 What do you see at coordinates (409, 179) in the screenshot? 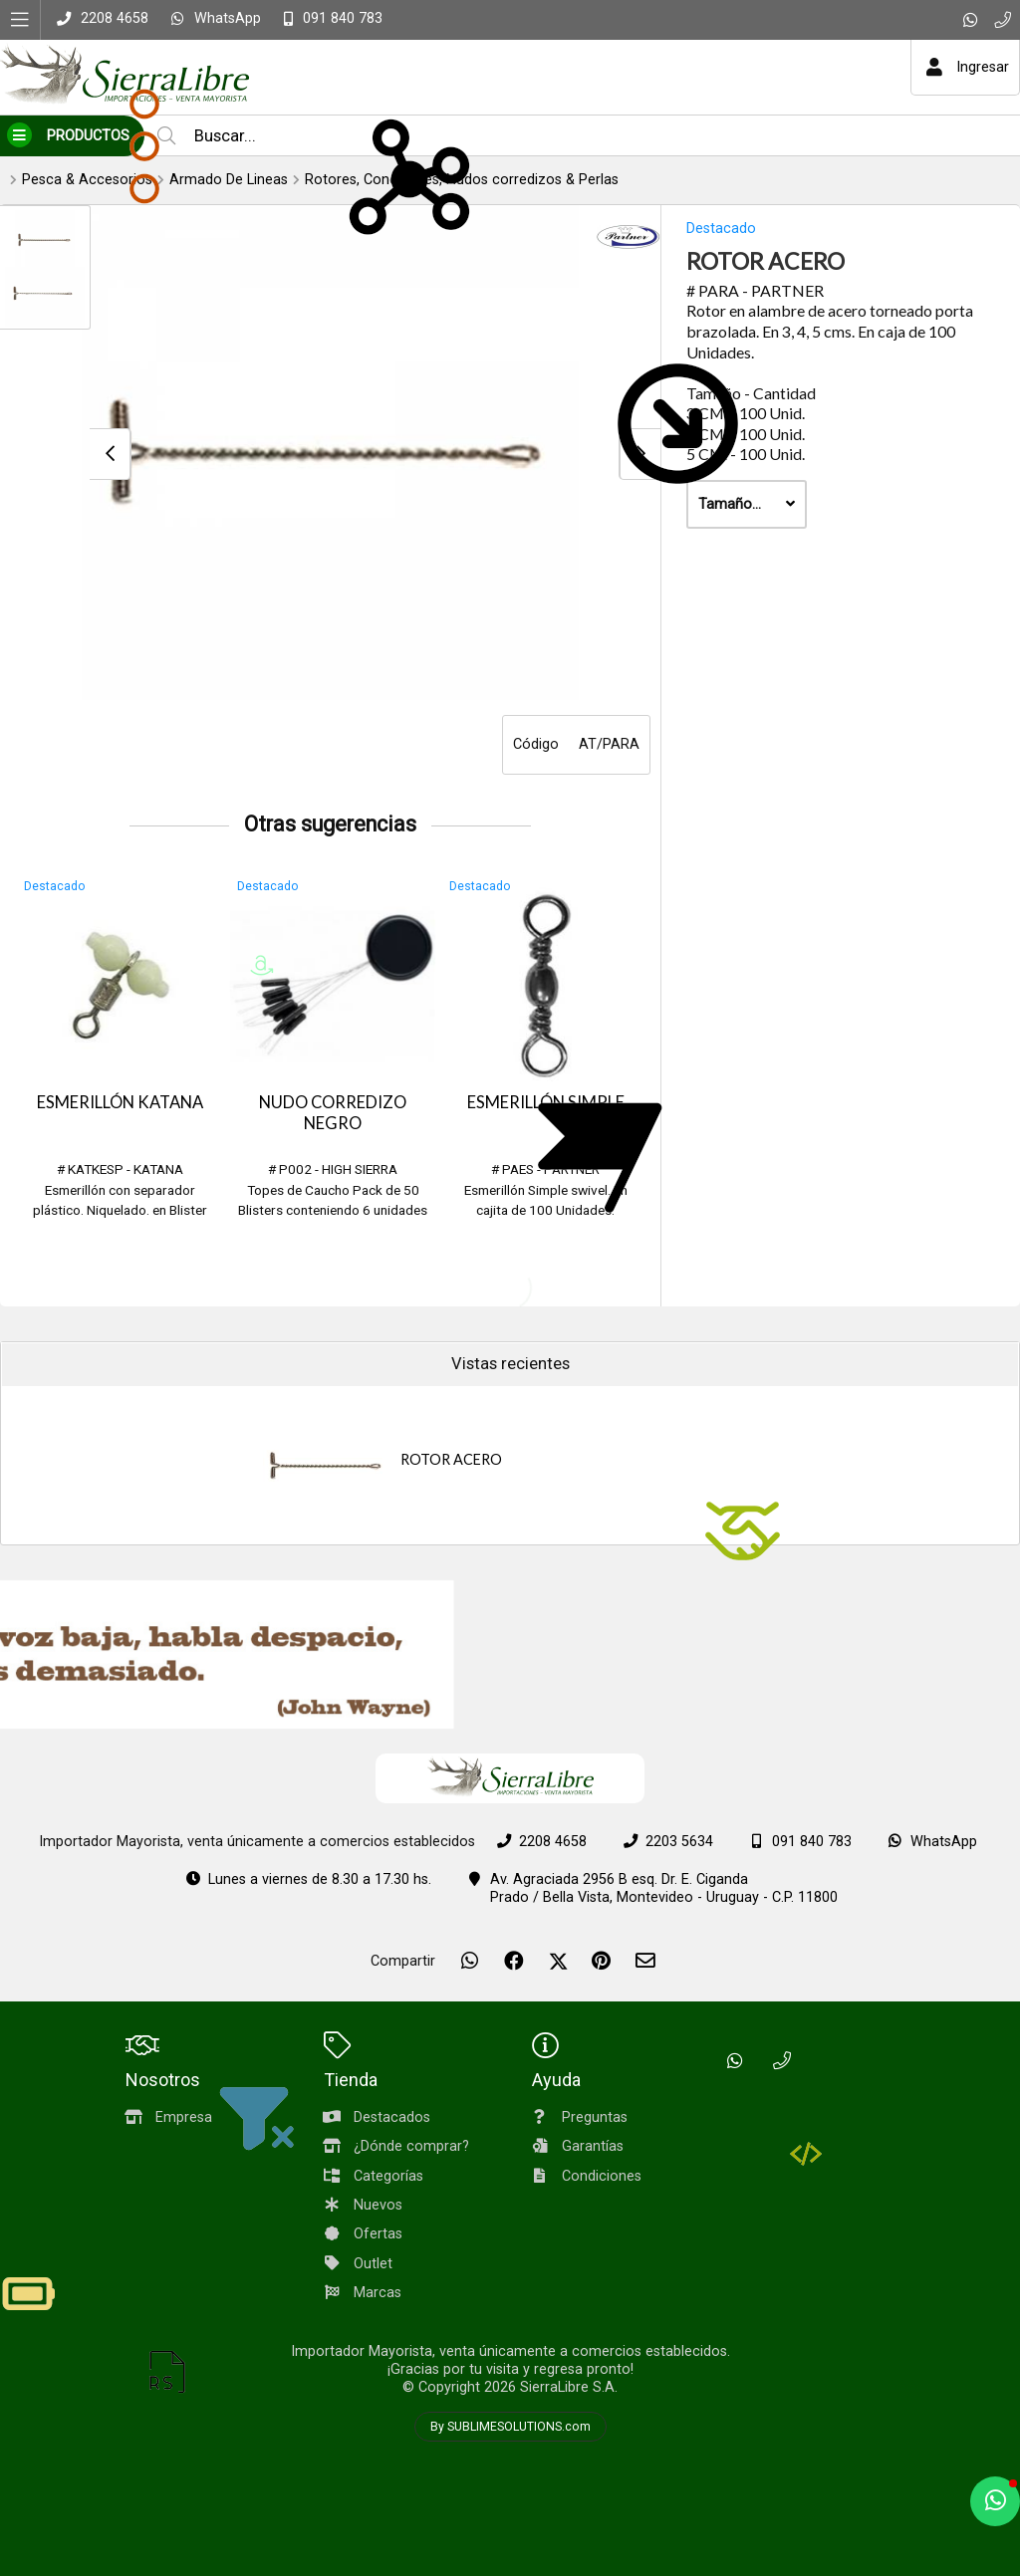
I see `view network connections or relationships` at bounding box center [409, 179].